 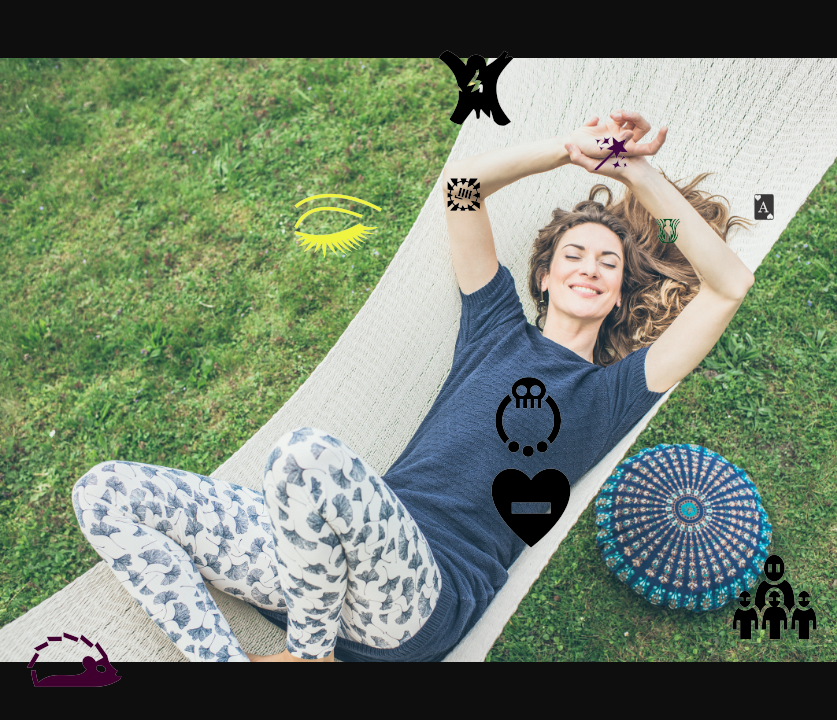 I want to click on play a card game or solitaire, so click(x=764, y=207).